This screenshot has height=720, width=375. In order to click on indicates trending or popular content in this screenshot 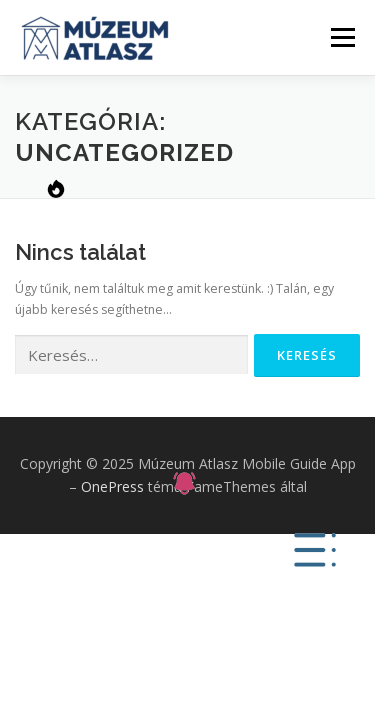, I will do `click(56, 189)`.